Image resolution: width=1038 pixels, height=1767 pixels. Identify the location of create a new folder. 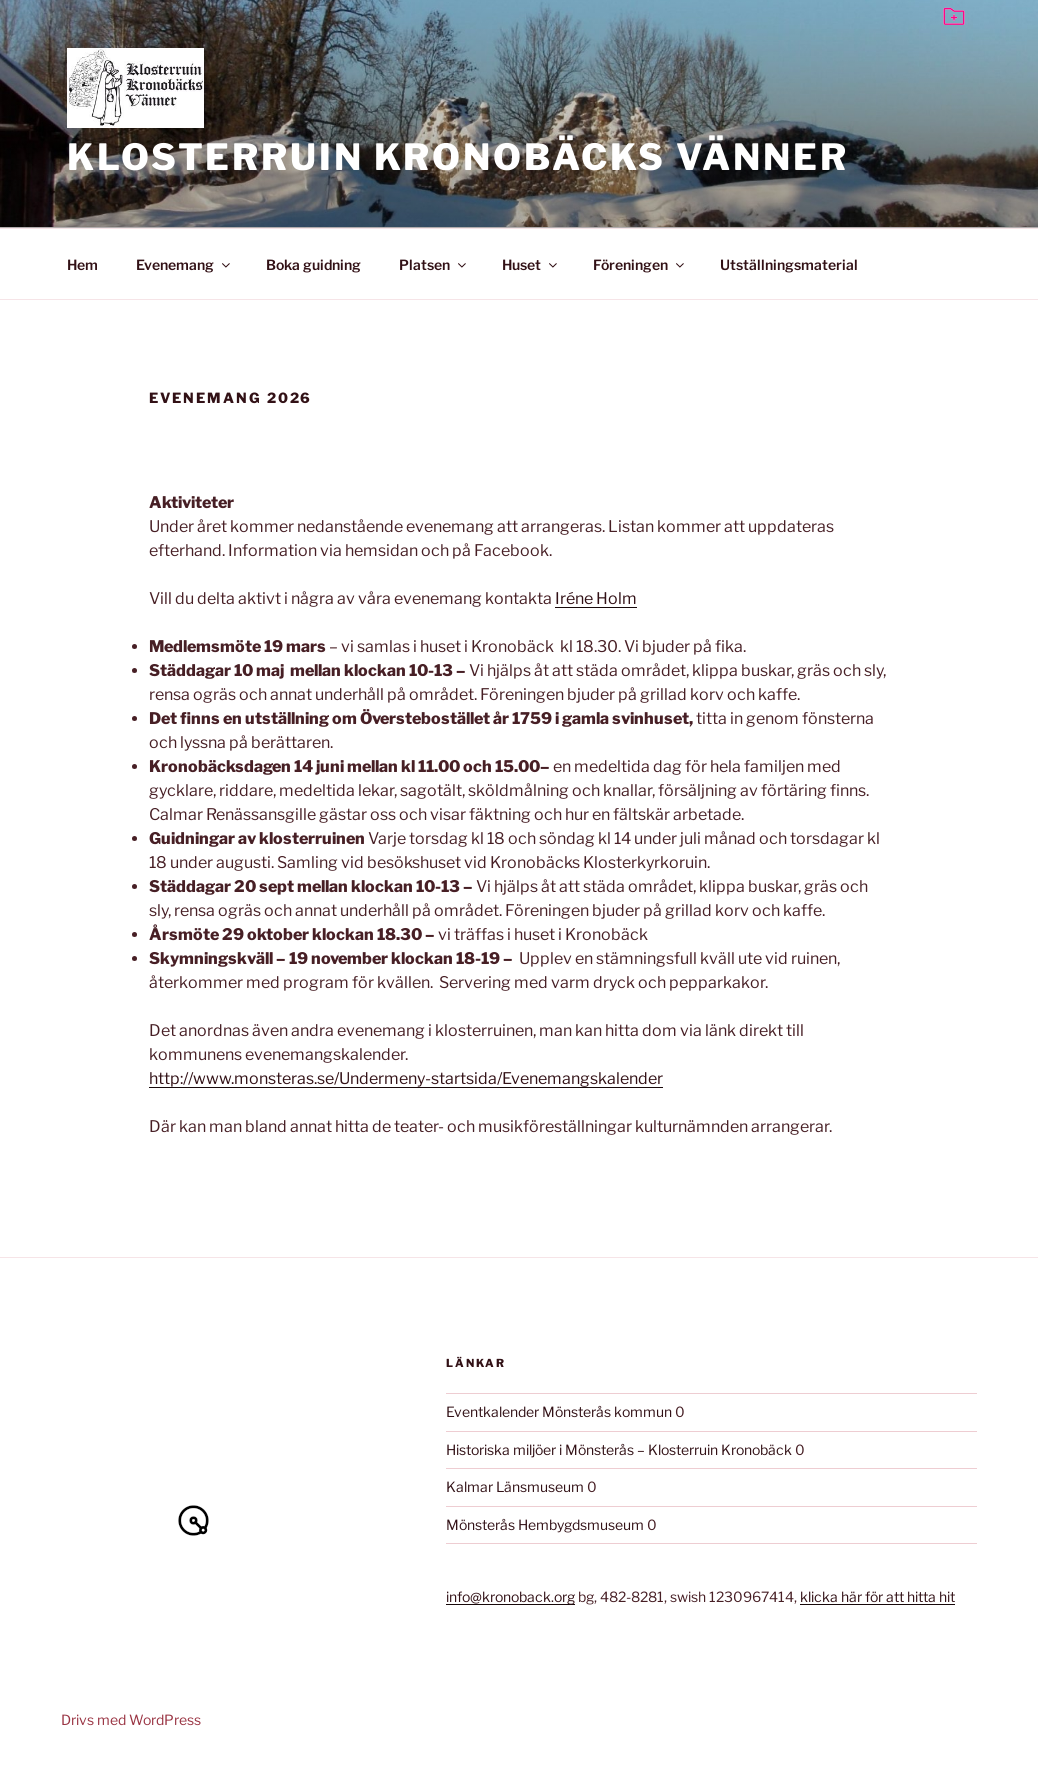
(954, 16).